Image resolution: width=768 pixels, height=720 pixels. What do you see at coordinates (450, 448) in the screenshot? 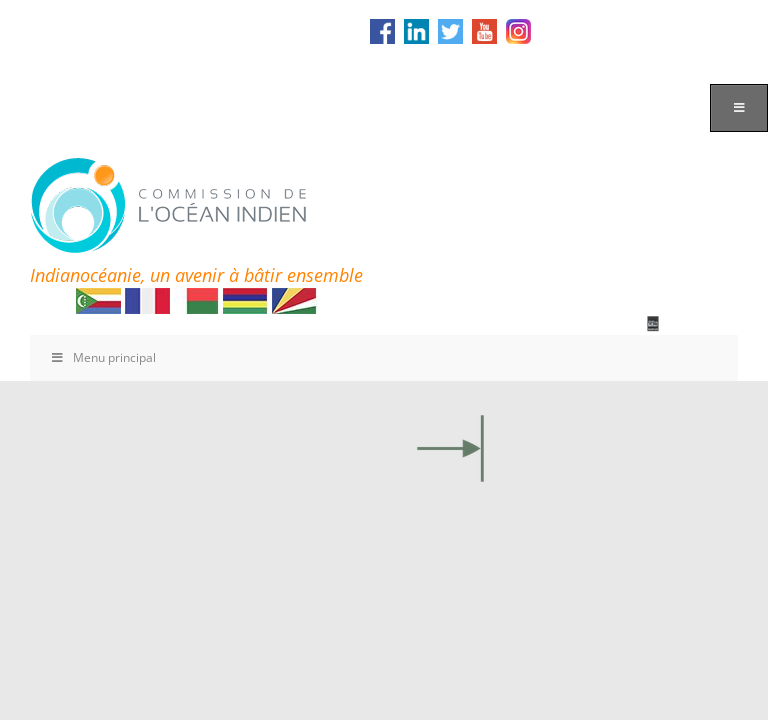
I see `go to the last item in a list or sequence` at bounding box center [450, 448].